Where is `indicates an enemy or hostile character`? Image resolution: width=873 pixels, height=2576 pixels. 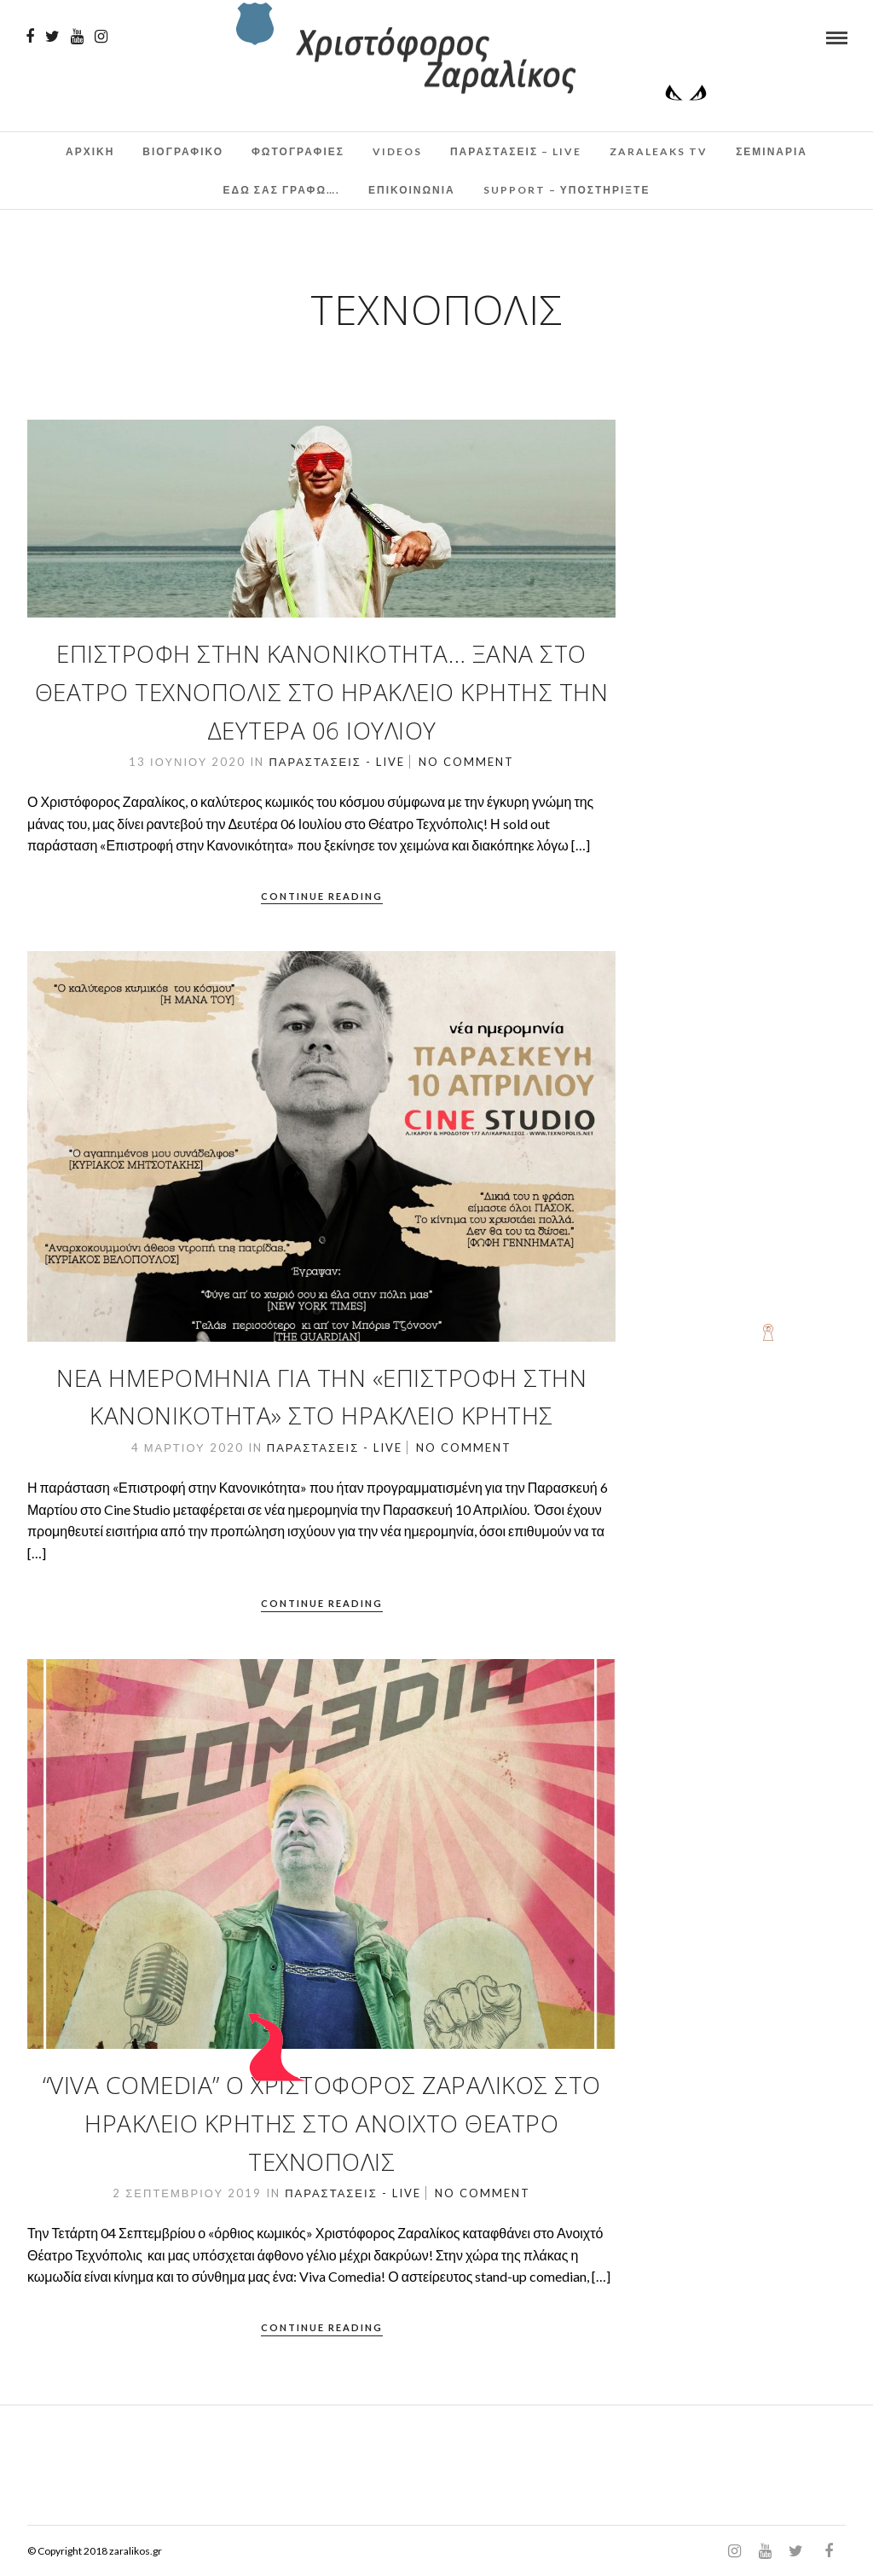 indicates an enemy or hostile character is located at coordinates (685, 92).